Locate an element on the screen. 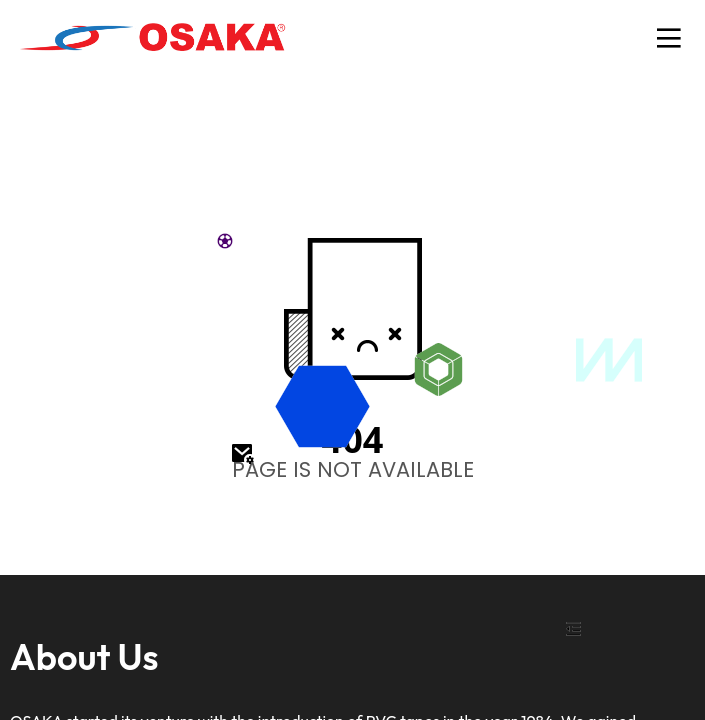 The width and height of the screenshot is (705, 720). generic shape or placeholder icon is located at coordinates (322, 406).